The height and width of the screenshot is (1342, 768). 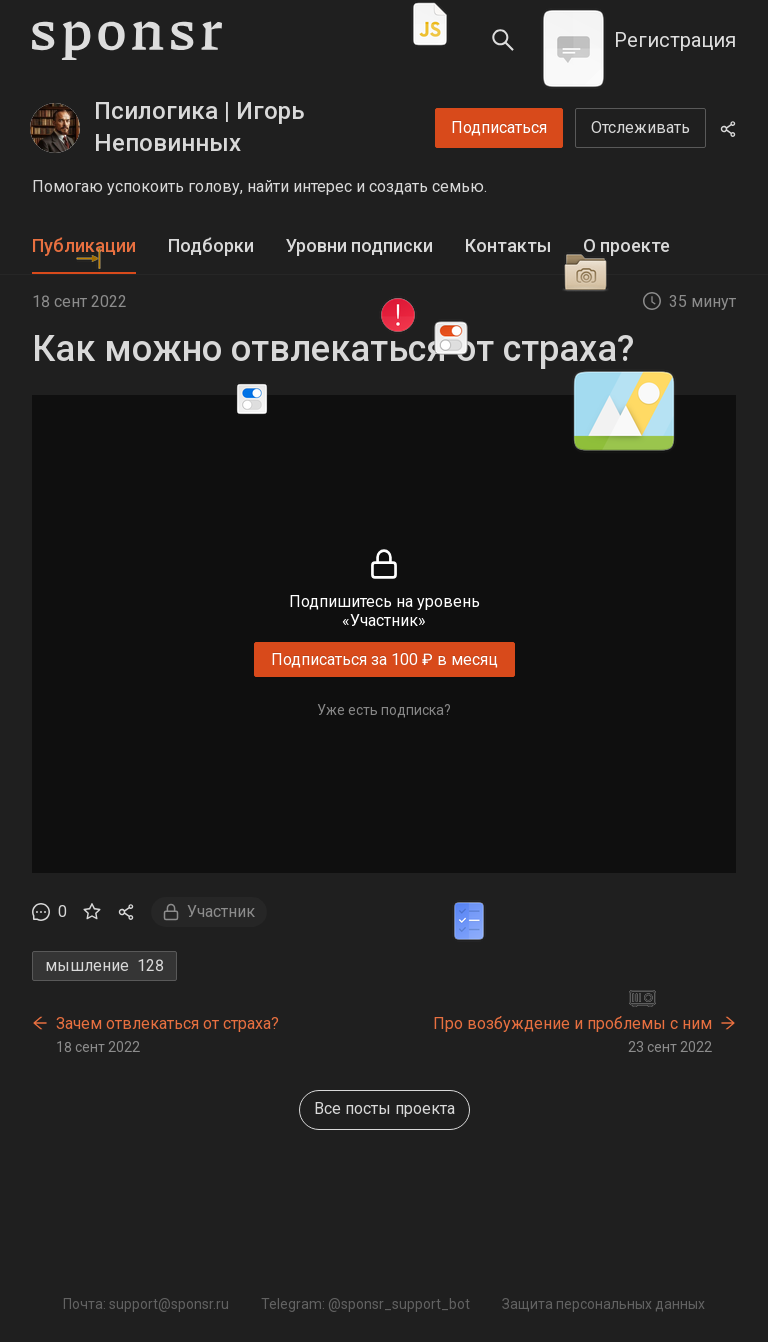 I want to click on open your pictures folder, so click(x=585, y=274).